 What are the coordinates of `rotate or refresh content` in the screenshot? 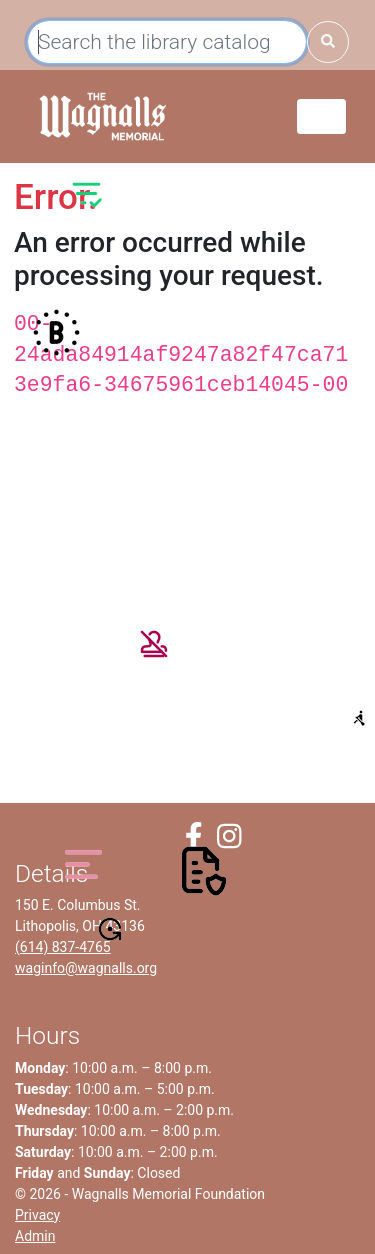 It's located at (110, 929).